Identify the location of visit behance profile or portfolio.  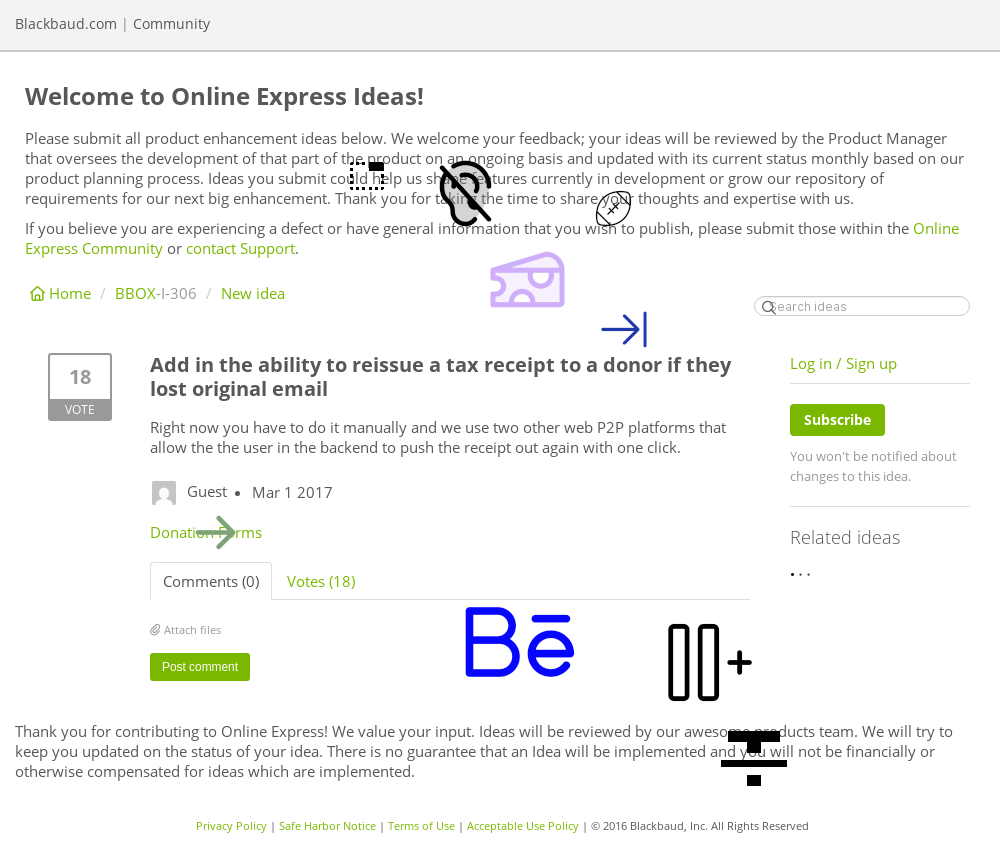
(516, 642).